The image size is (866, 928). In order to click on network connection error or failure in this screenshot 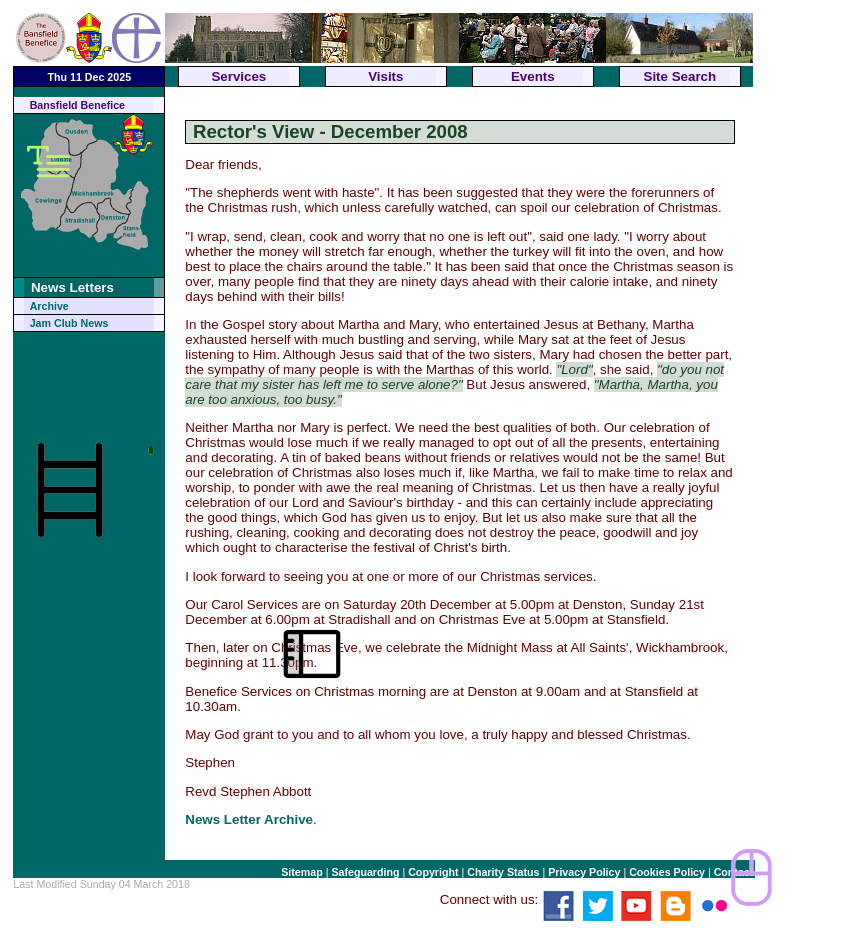, I will do `click(518, 58)`.